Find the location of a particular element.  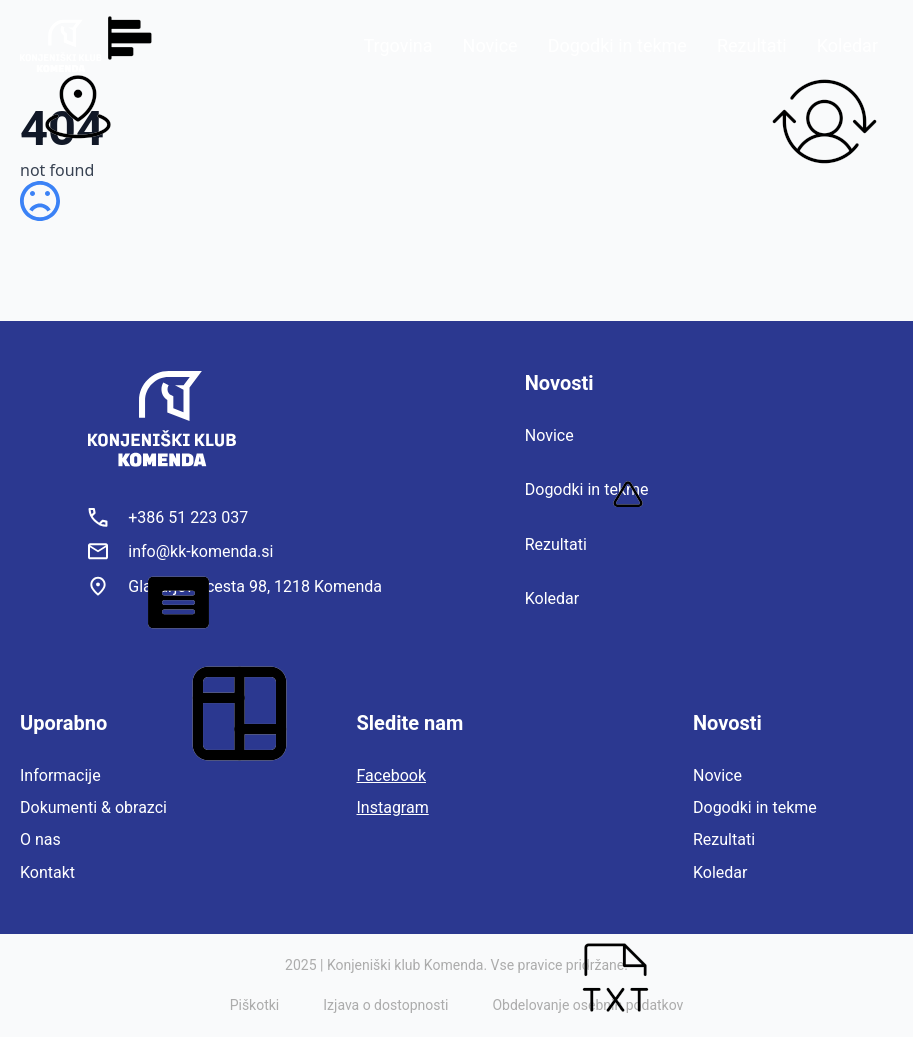

view location area or region on map is located at coordinates (78, 108).